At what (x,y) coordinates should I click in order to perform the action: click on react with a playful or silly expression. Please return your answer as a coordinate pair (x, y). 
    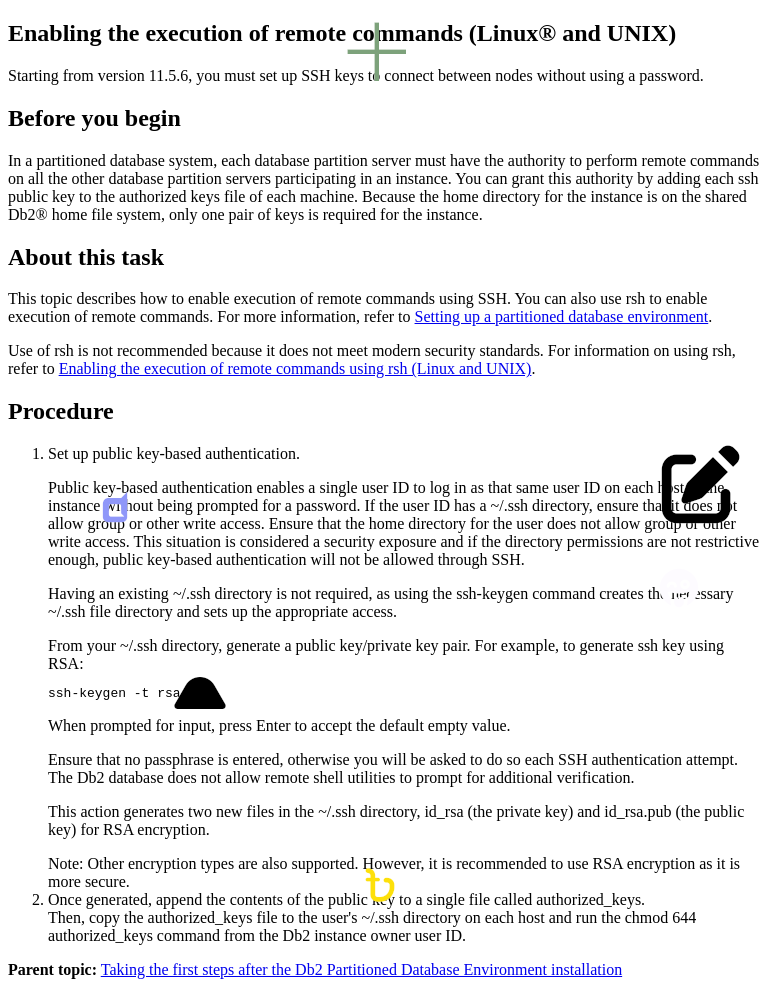
    Looking at the image, I should click on (679, 588).